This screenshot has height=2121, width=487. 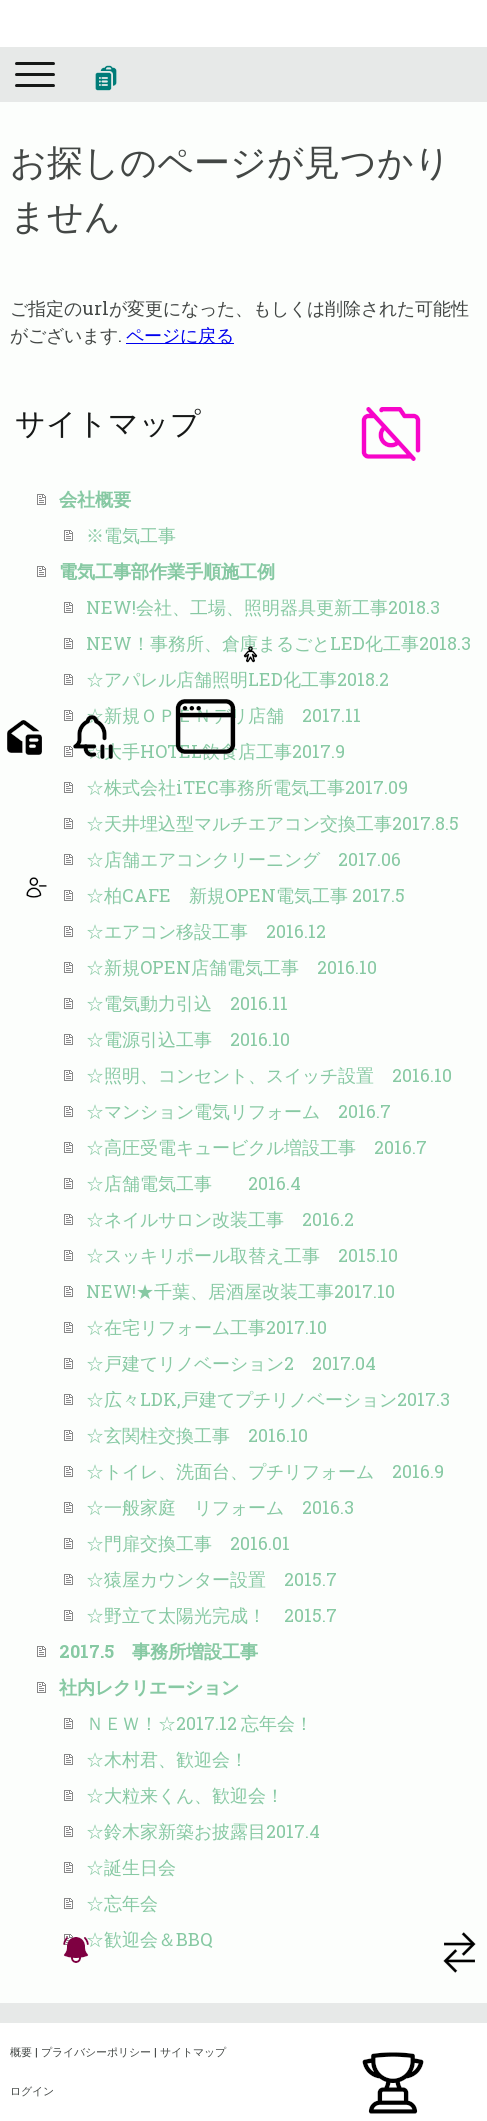 I want to click on camera is disabled or turned off, so click(x=391, y=434).